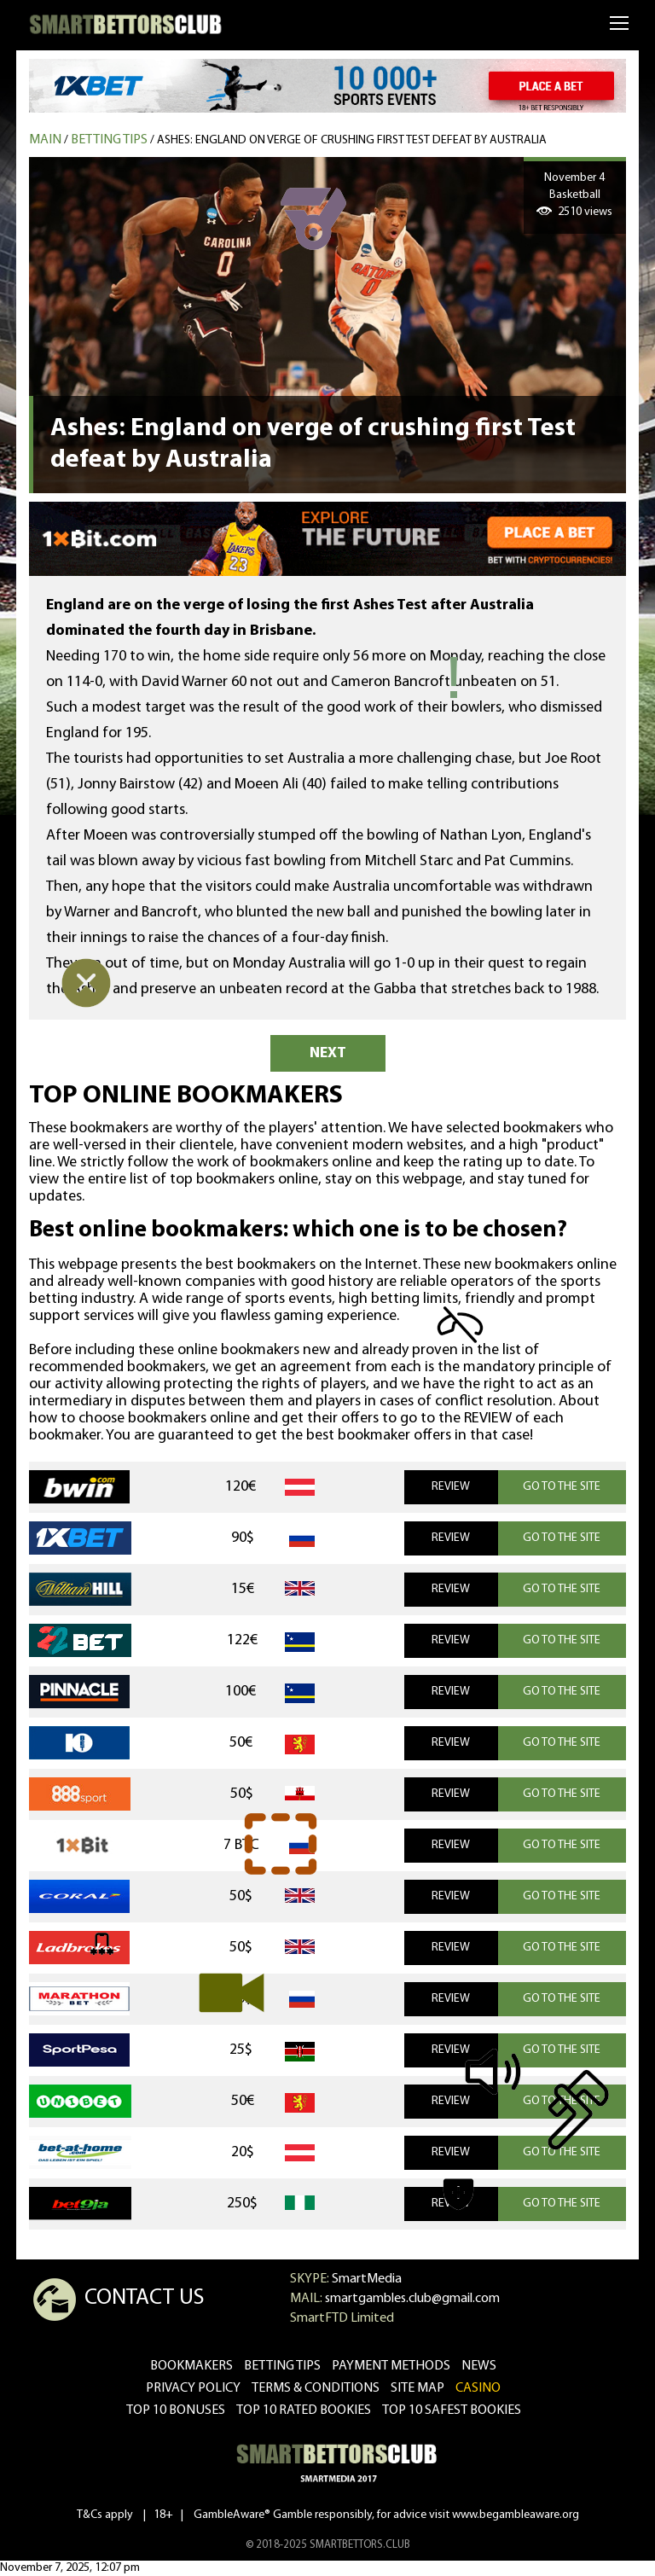  I want to click on enter password on mobile device, so click(101, 1943).